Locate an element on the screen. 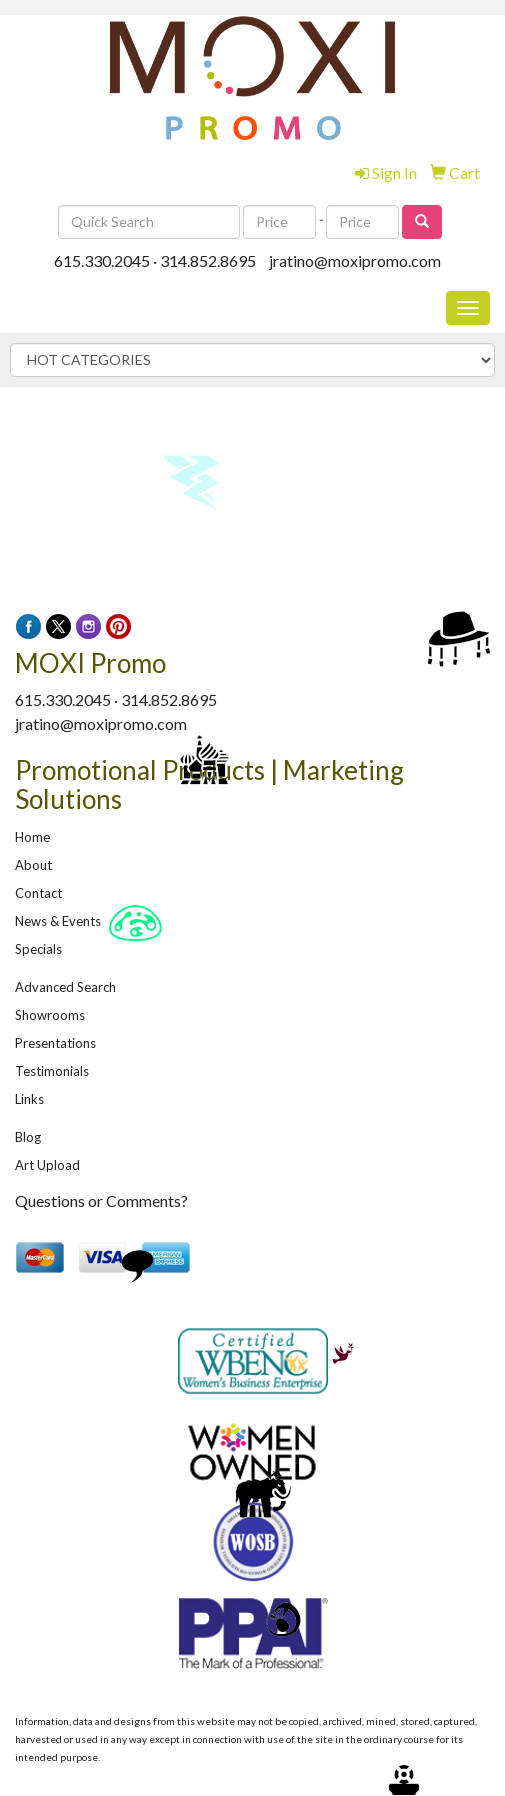 The width and height of the screenshot is (505, 1796). activate lightning or electric ability is located at coordinates (192, 483).